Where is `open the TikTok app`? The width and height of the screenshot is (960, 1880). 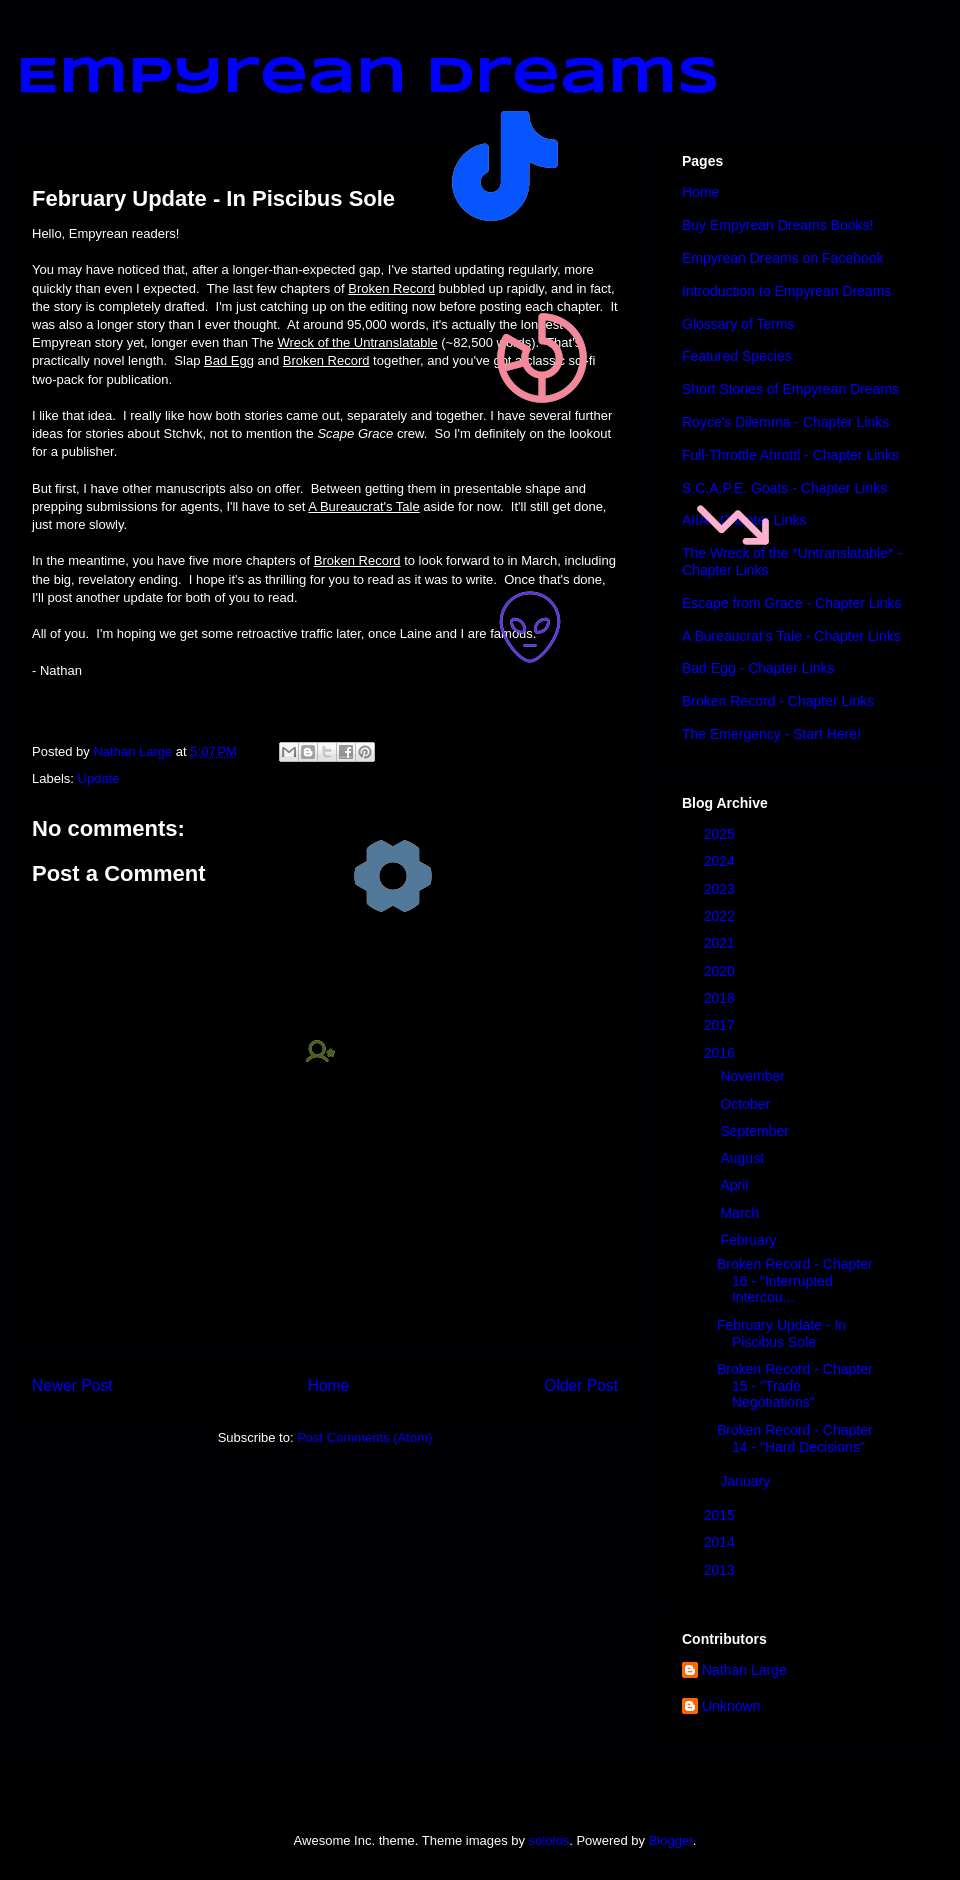 open the TikTok app is located at coordinates (505, 168).